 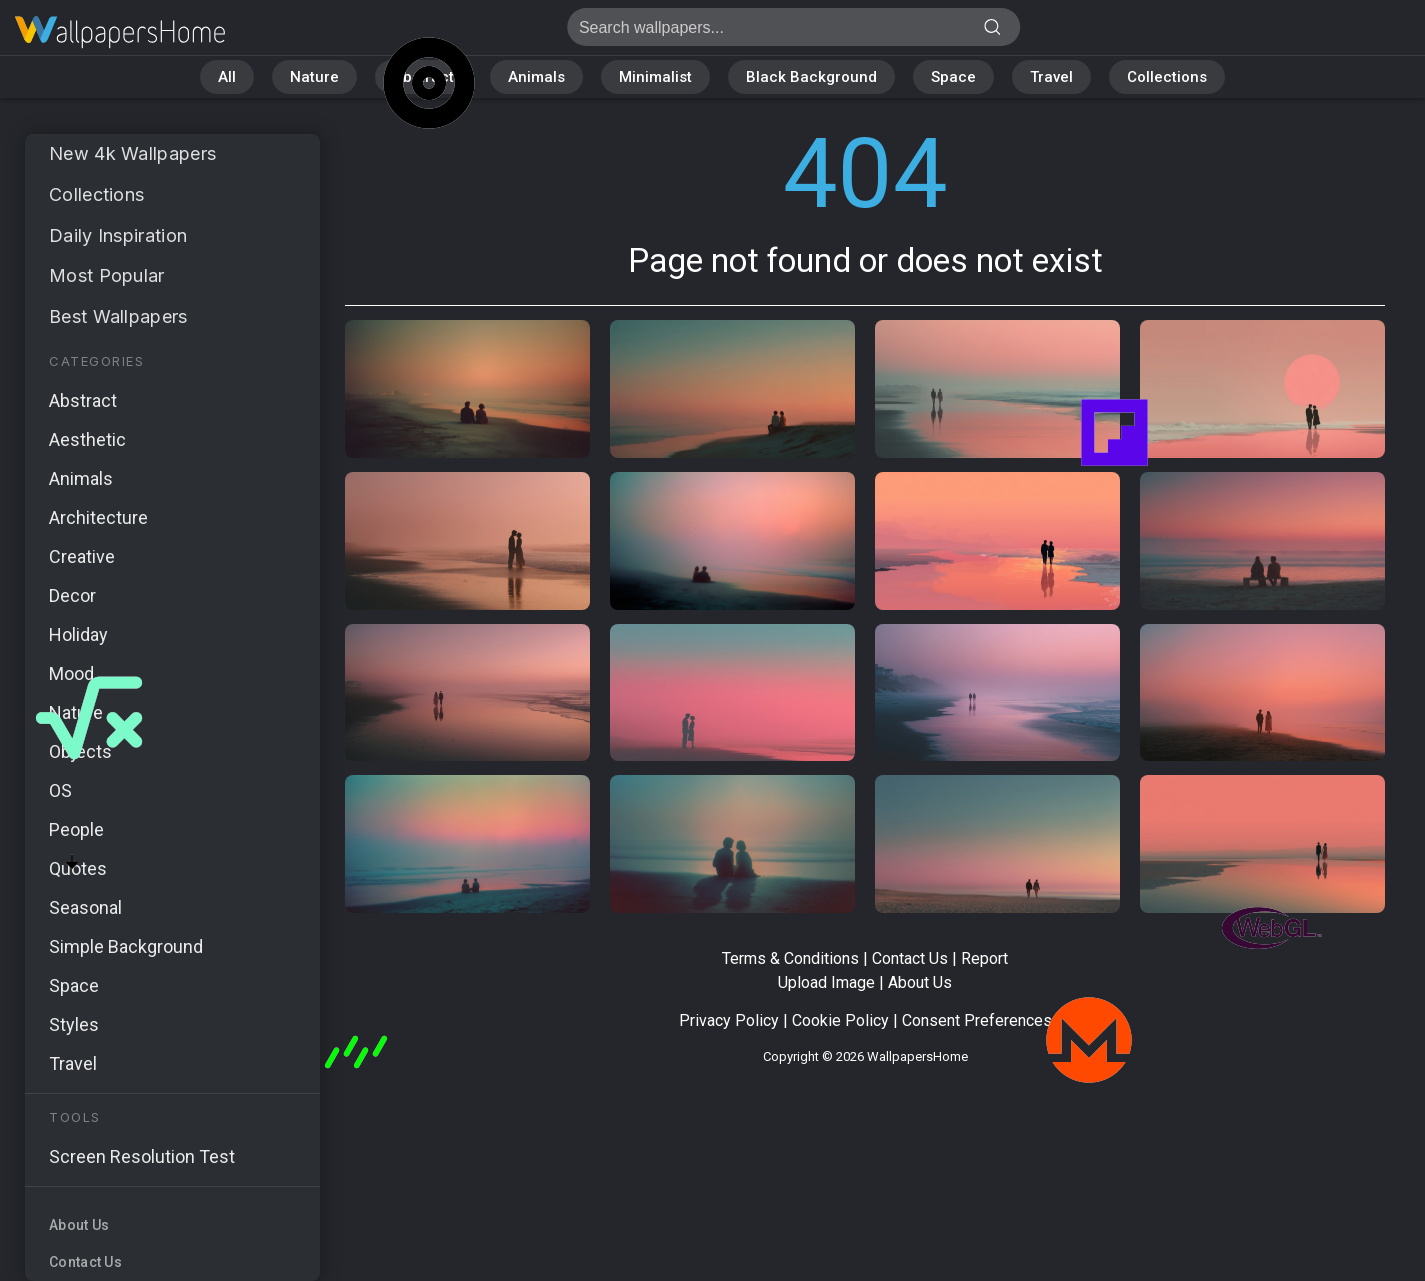 What do you see at coordinates (72, 862) in the screenshot?
I see `download a file or content` at bounding box center [72, 862].